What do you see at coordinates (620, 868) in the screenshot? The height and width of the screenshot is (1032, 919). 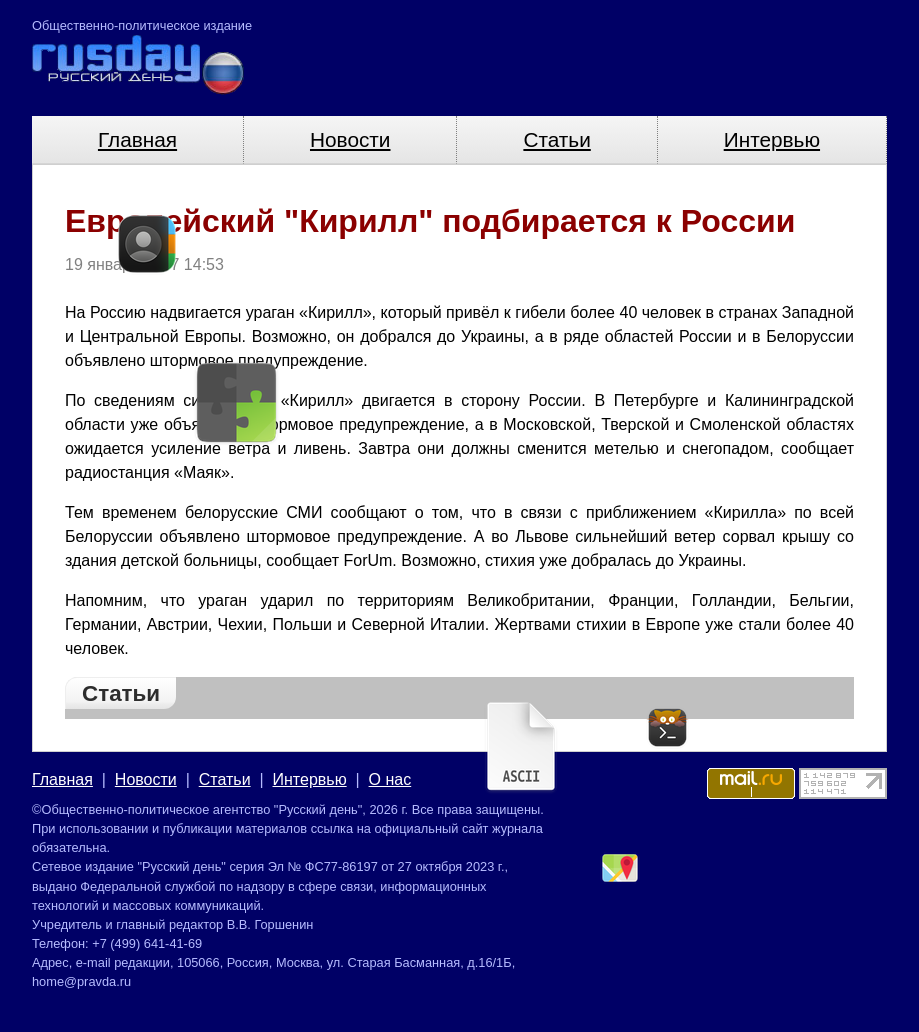 I see `open the maps application` at bounding box center [620, 868].